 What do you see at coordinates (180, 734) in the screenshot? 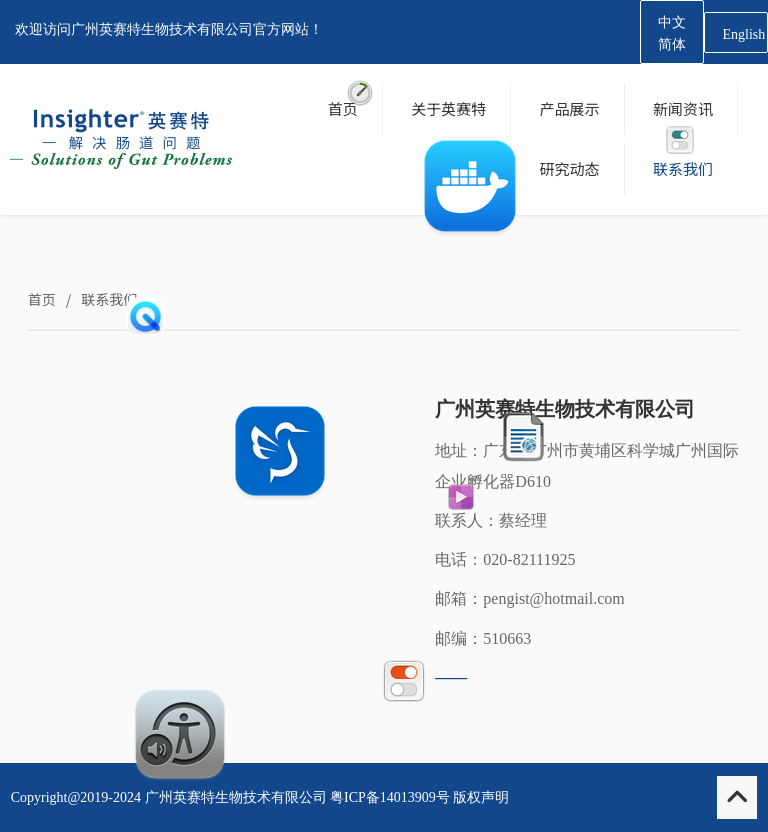
I see `open VoiceOver accessibility utility` at bounding box center [180, 734].